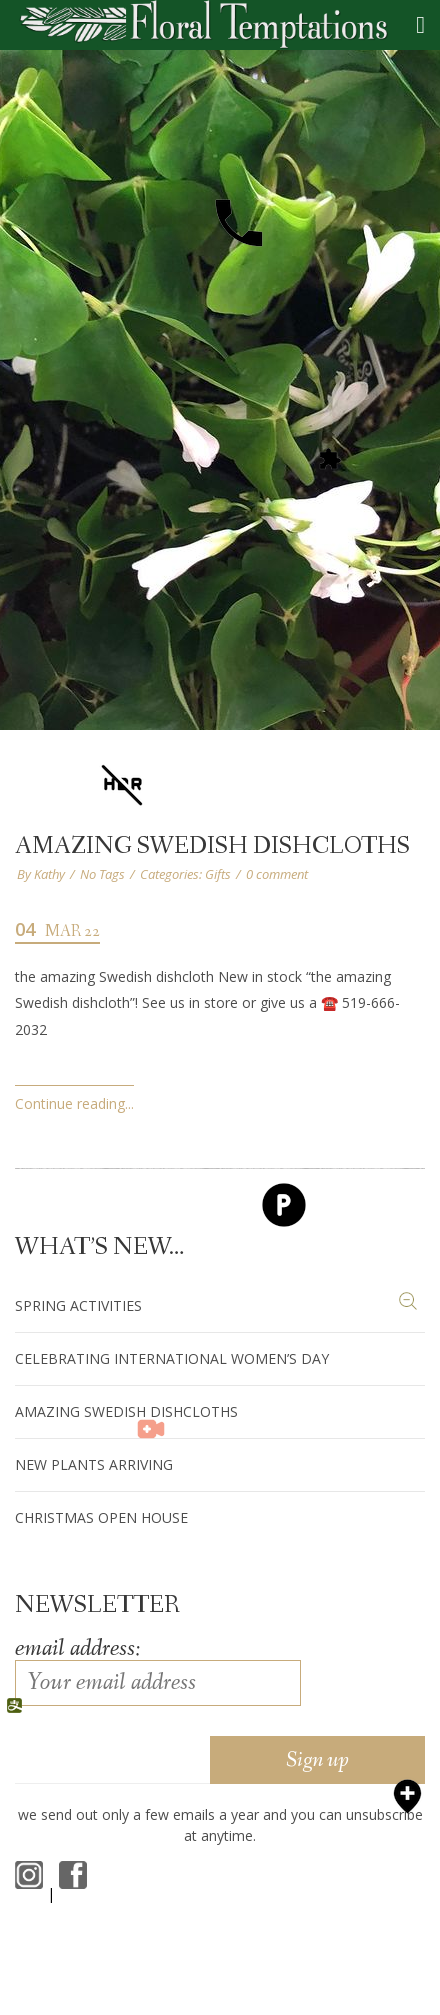 Image resolution: width=440 pixels, height=2015 pixels. Describe the element at coordinates (123, 784) in the screenshot. I see `disable HDR mode for photos` at that location.